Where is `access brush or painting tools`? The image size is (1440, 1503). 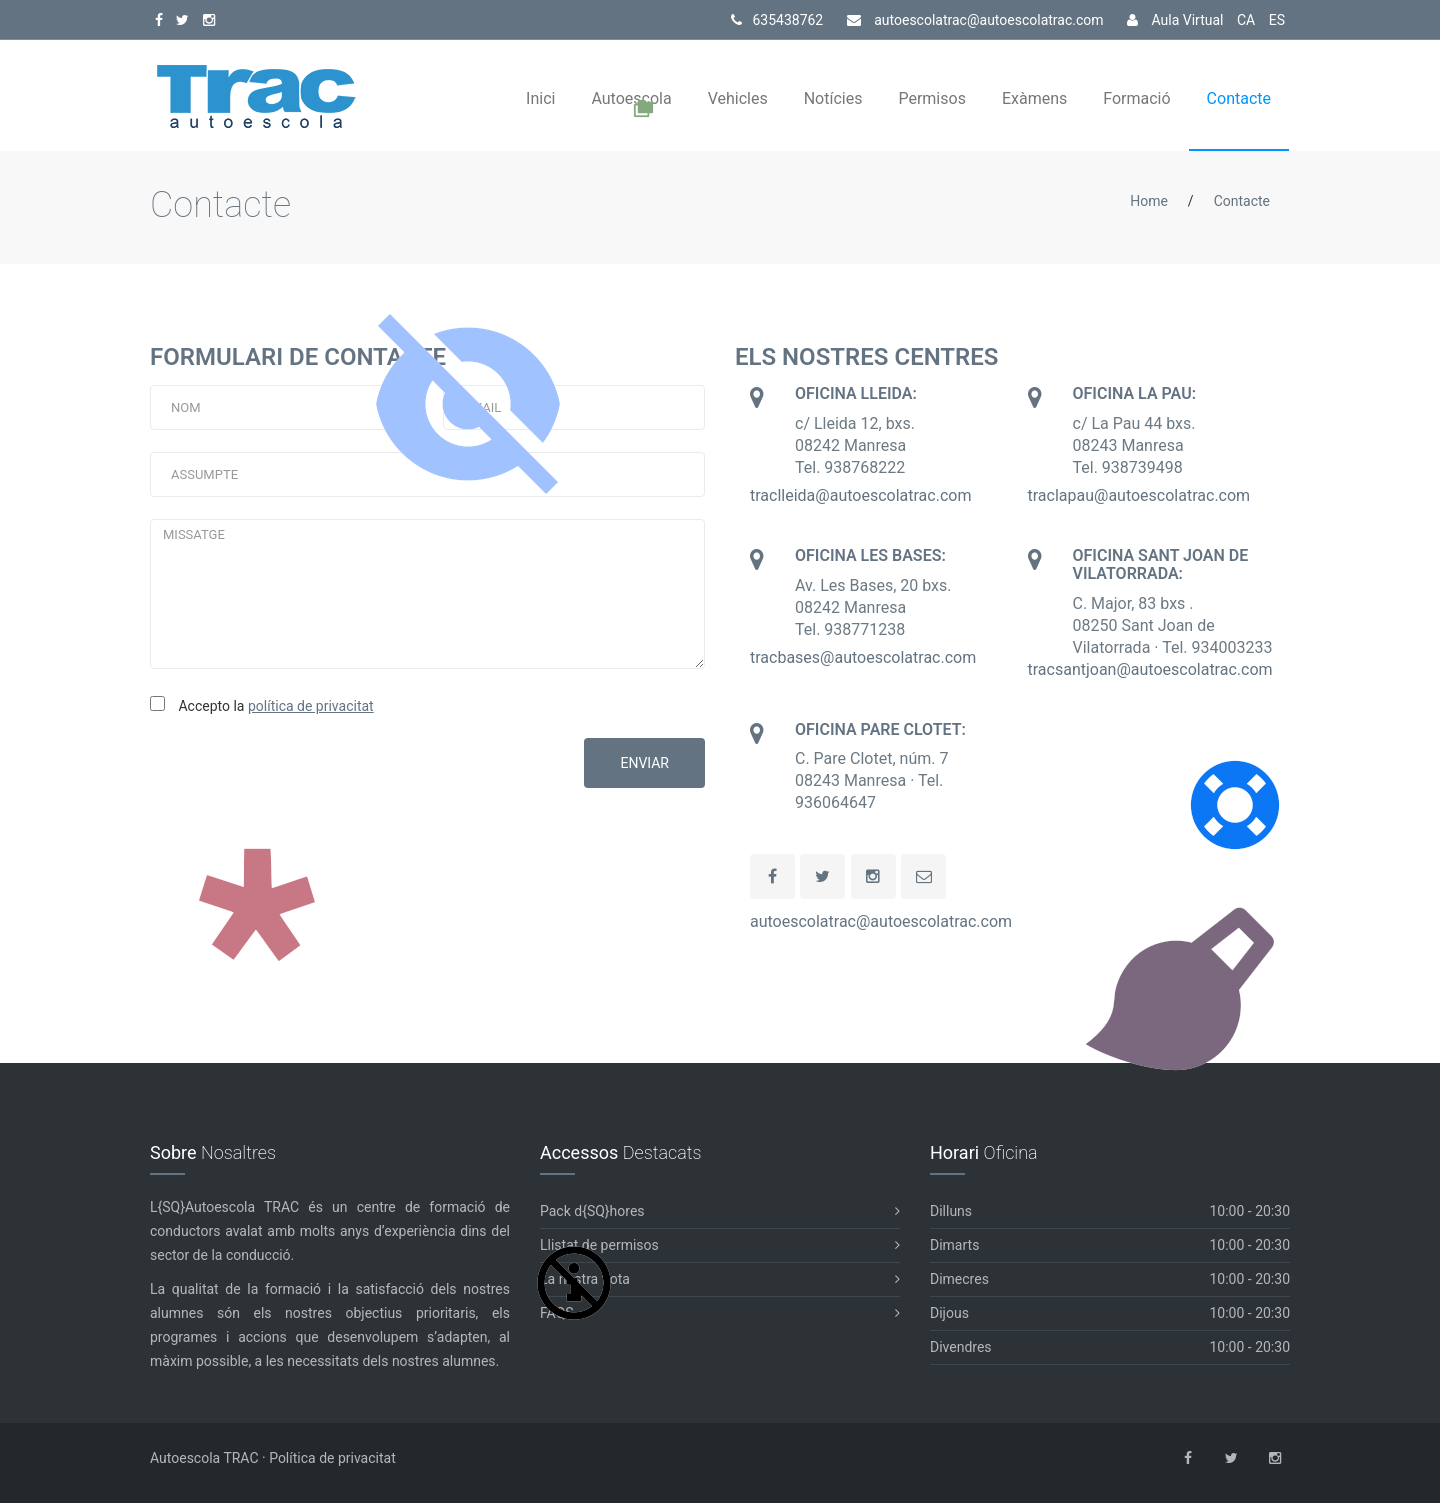 access brush or painting tools is located at coordinates (1180, 992).